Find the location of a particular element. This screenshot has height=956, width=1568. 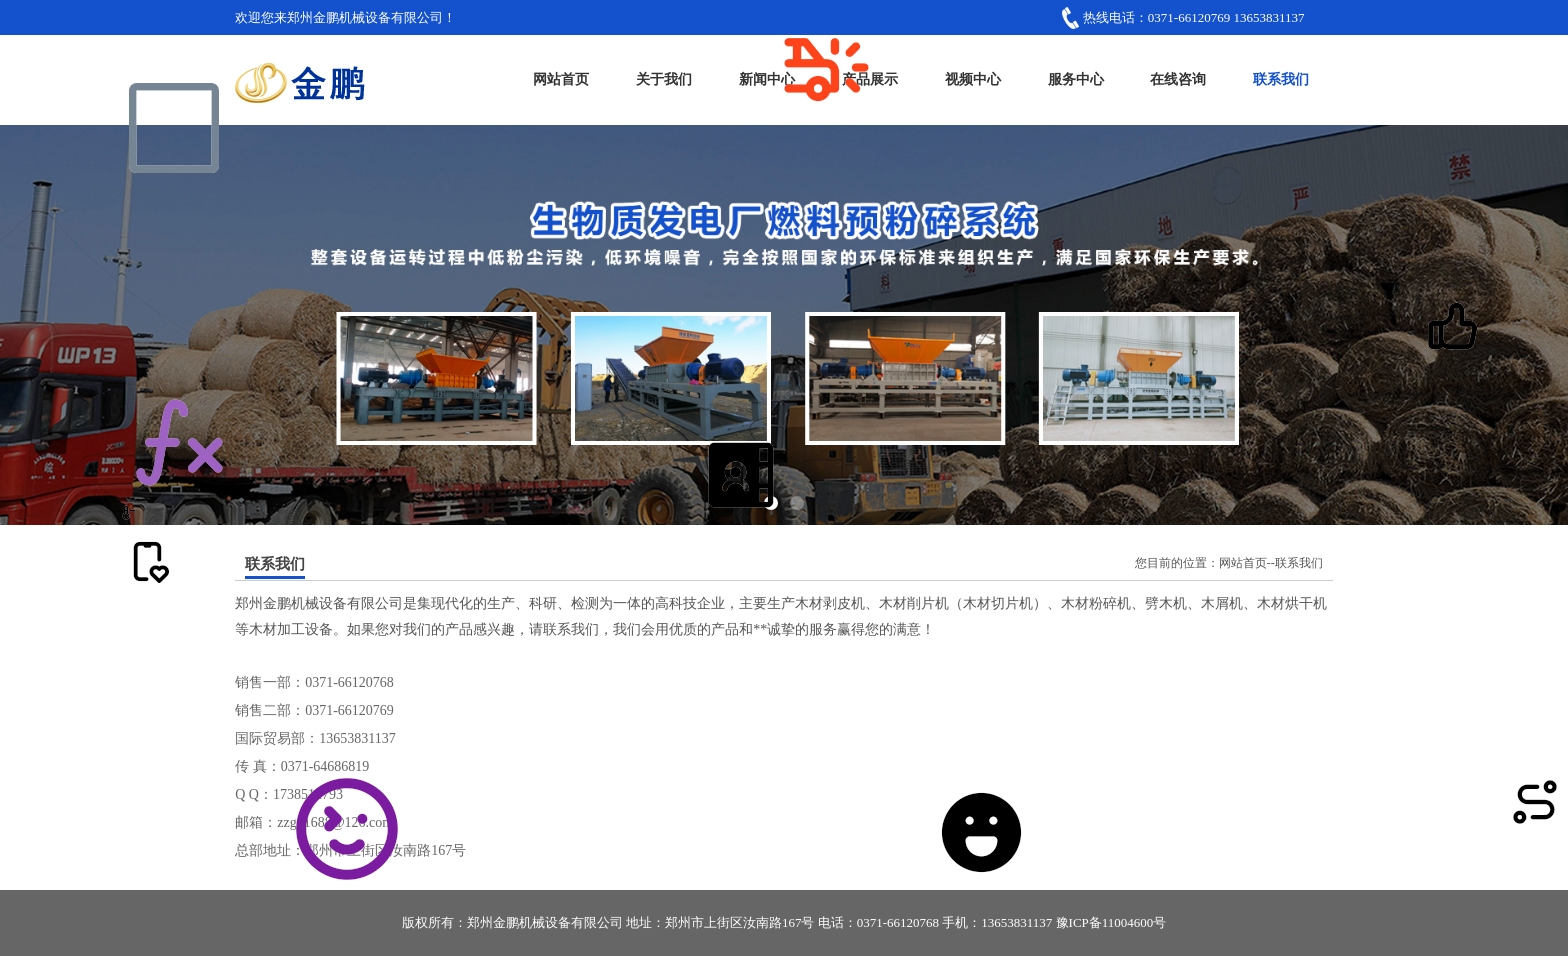

stop or halt media playback is located at coordinates (174, 128).